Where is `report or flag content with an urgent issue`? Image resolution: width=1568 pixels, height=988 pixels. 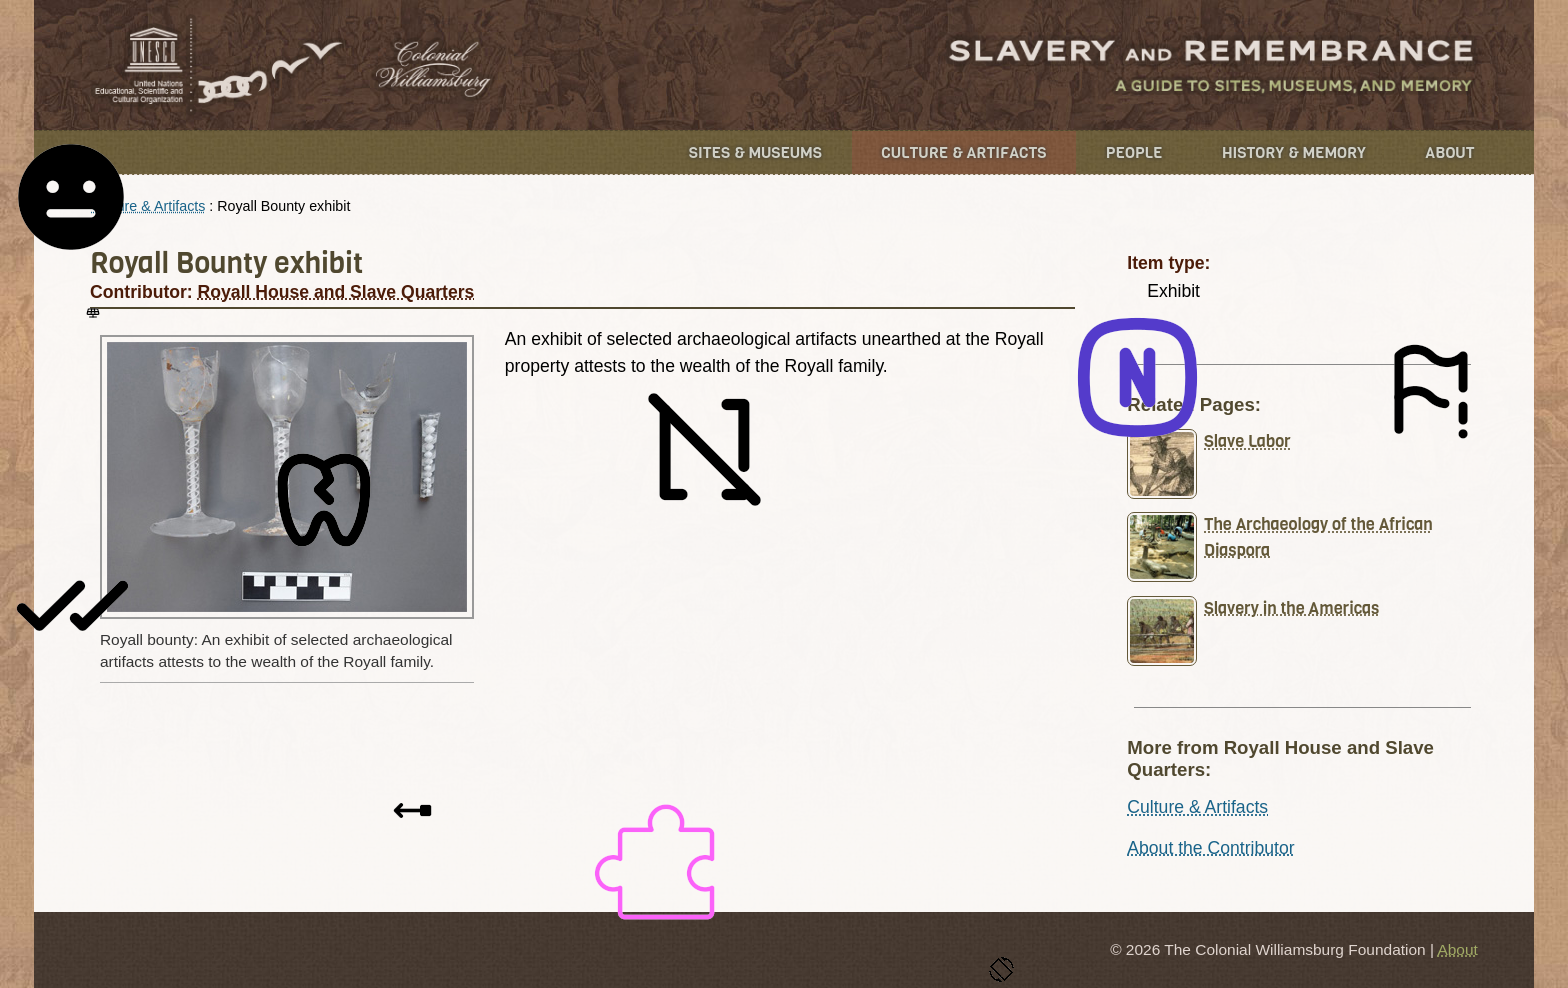 report or flag content with an urgent issue is located at coordinates (1431, 388).